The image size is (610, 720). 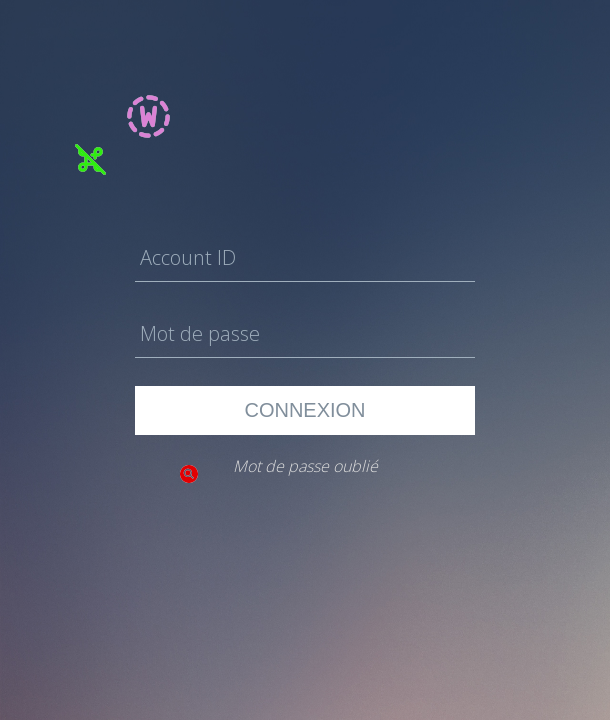 What do you see at coordinates (189, 474) in the screenshot?
I see `tap to search` at bounding box center [189, 474].